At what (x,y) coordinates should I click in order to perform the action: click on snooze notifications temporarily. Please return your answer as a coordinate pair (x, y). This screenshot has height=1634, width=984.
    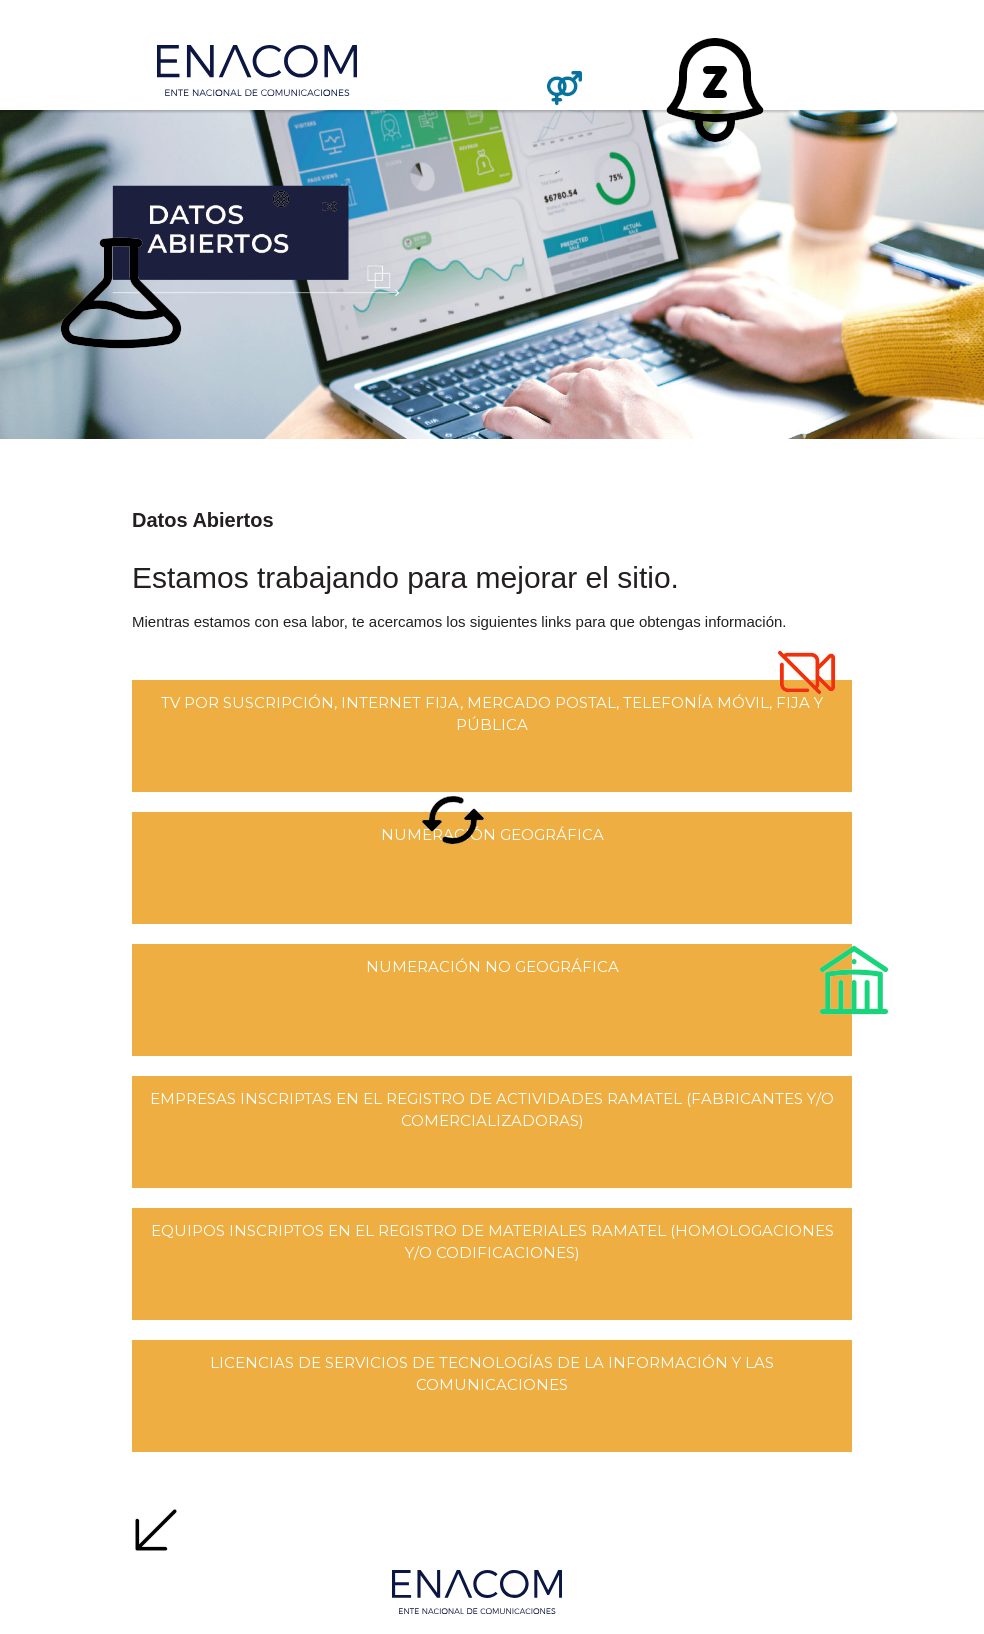
    Looking at the image, I should click on (715, 90).